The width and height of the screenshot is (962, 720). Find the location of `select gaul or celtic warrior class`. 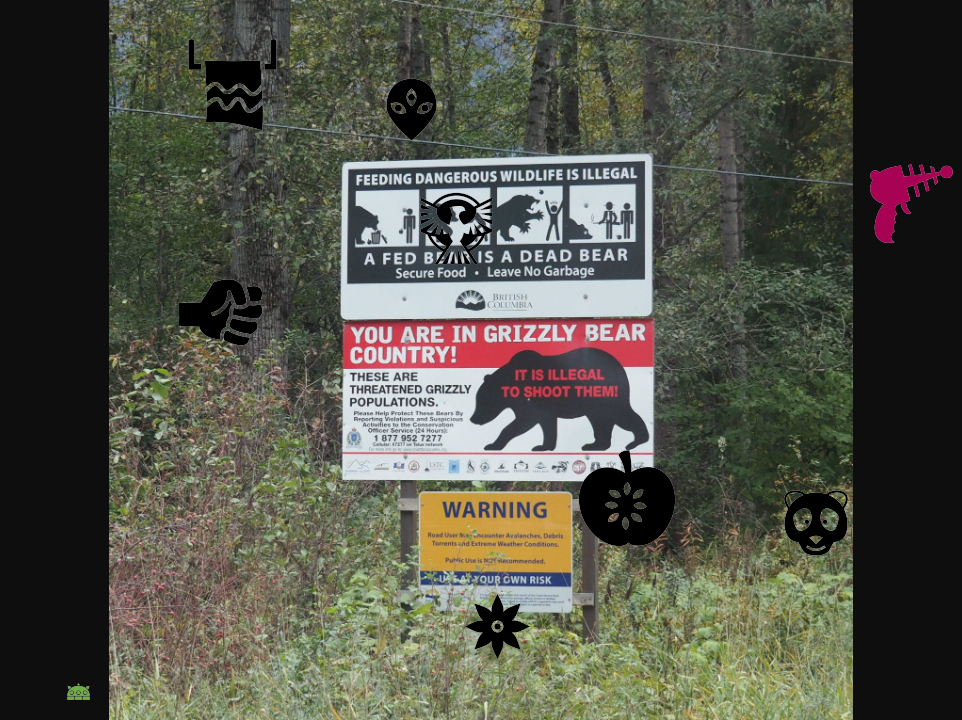

select gaul or celtic warrior class is located at coordinates (78, 692).